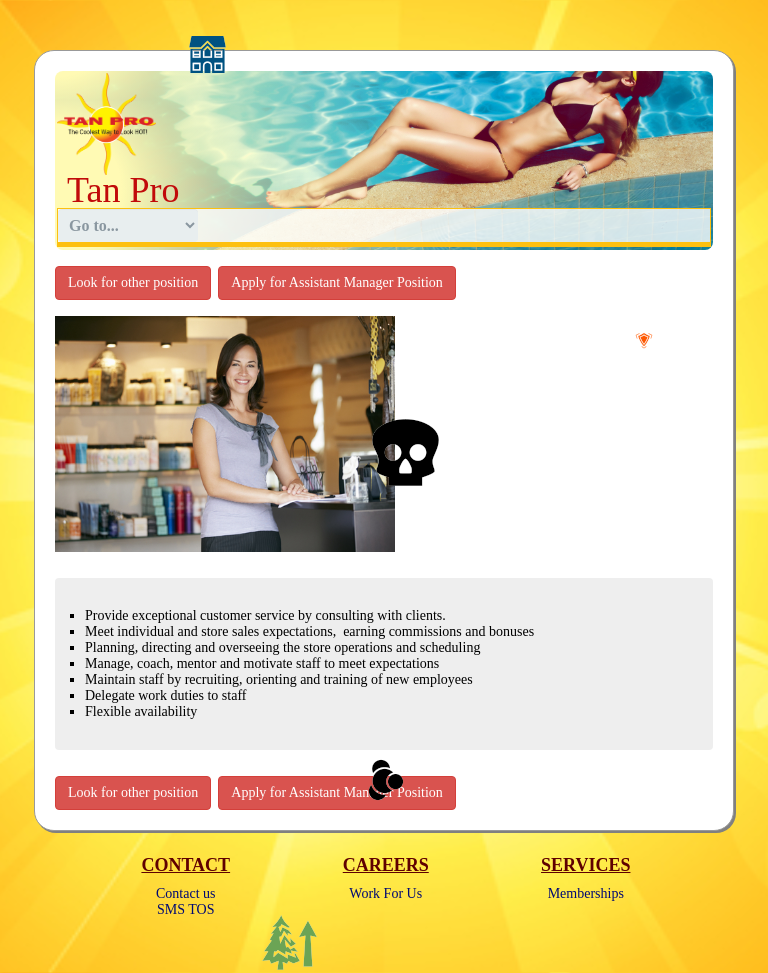 This screenshot has width=768, height=973. Describe the element at coordinates (207, 54) in the screenshot. I see `navigate to home screen` at that location.